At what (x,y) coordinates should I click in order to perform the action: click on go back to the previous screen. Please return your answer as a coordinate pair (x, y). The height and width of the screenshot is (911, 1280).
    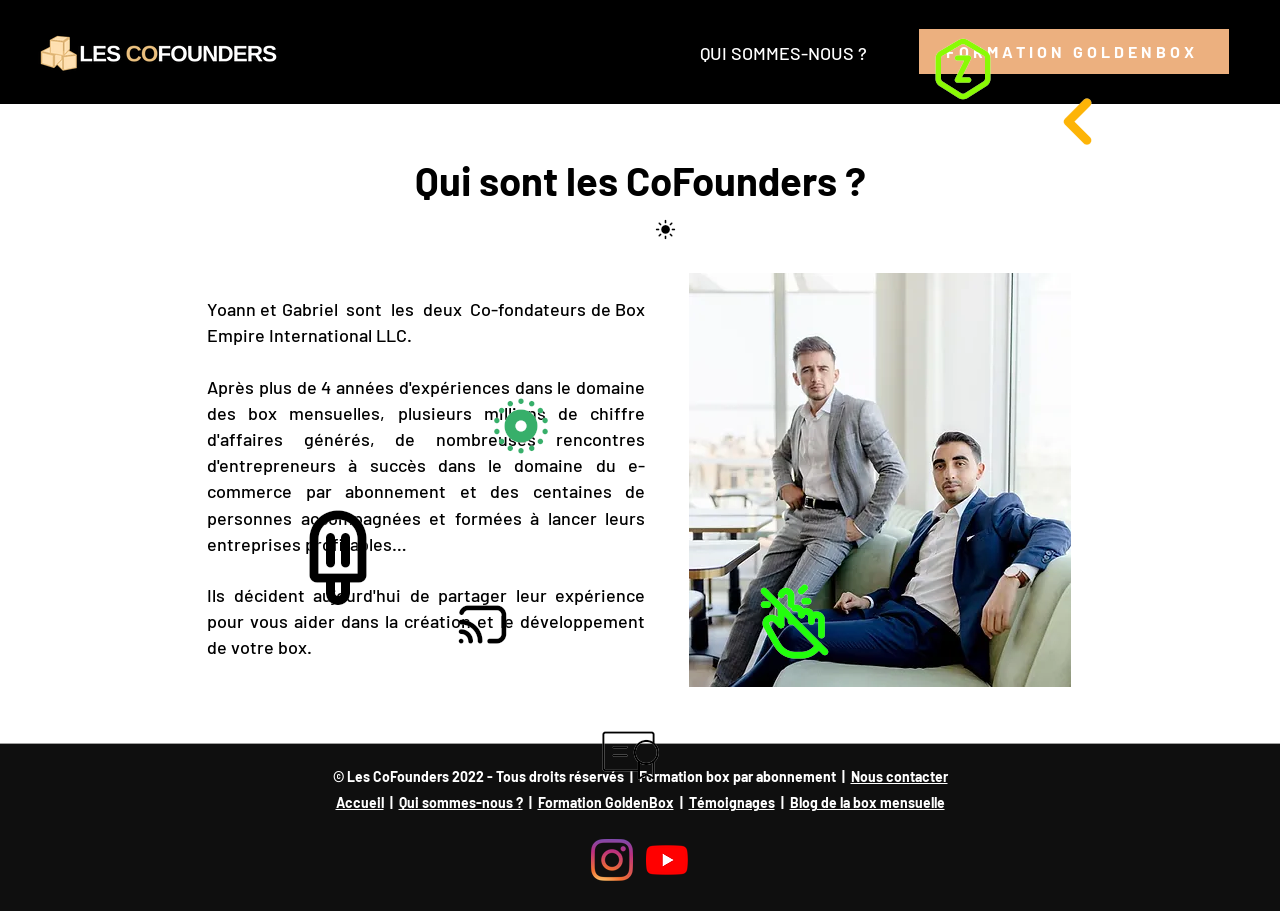
    Looking at the image, I should click on (1077, 121).